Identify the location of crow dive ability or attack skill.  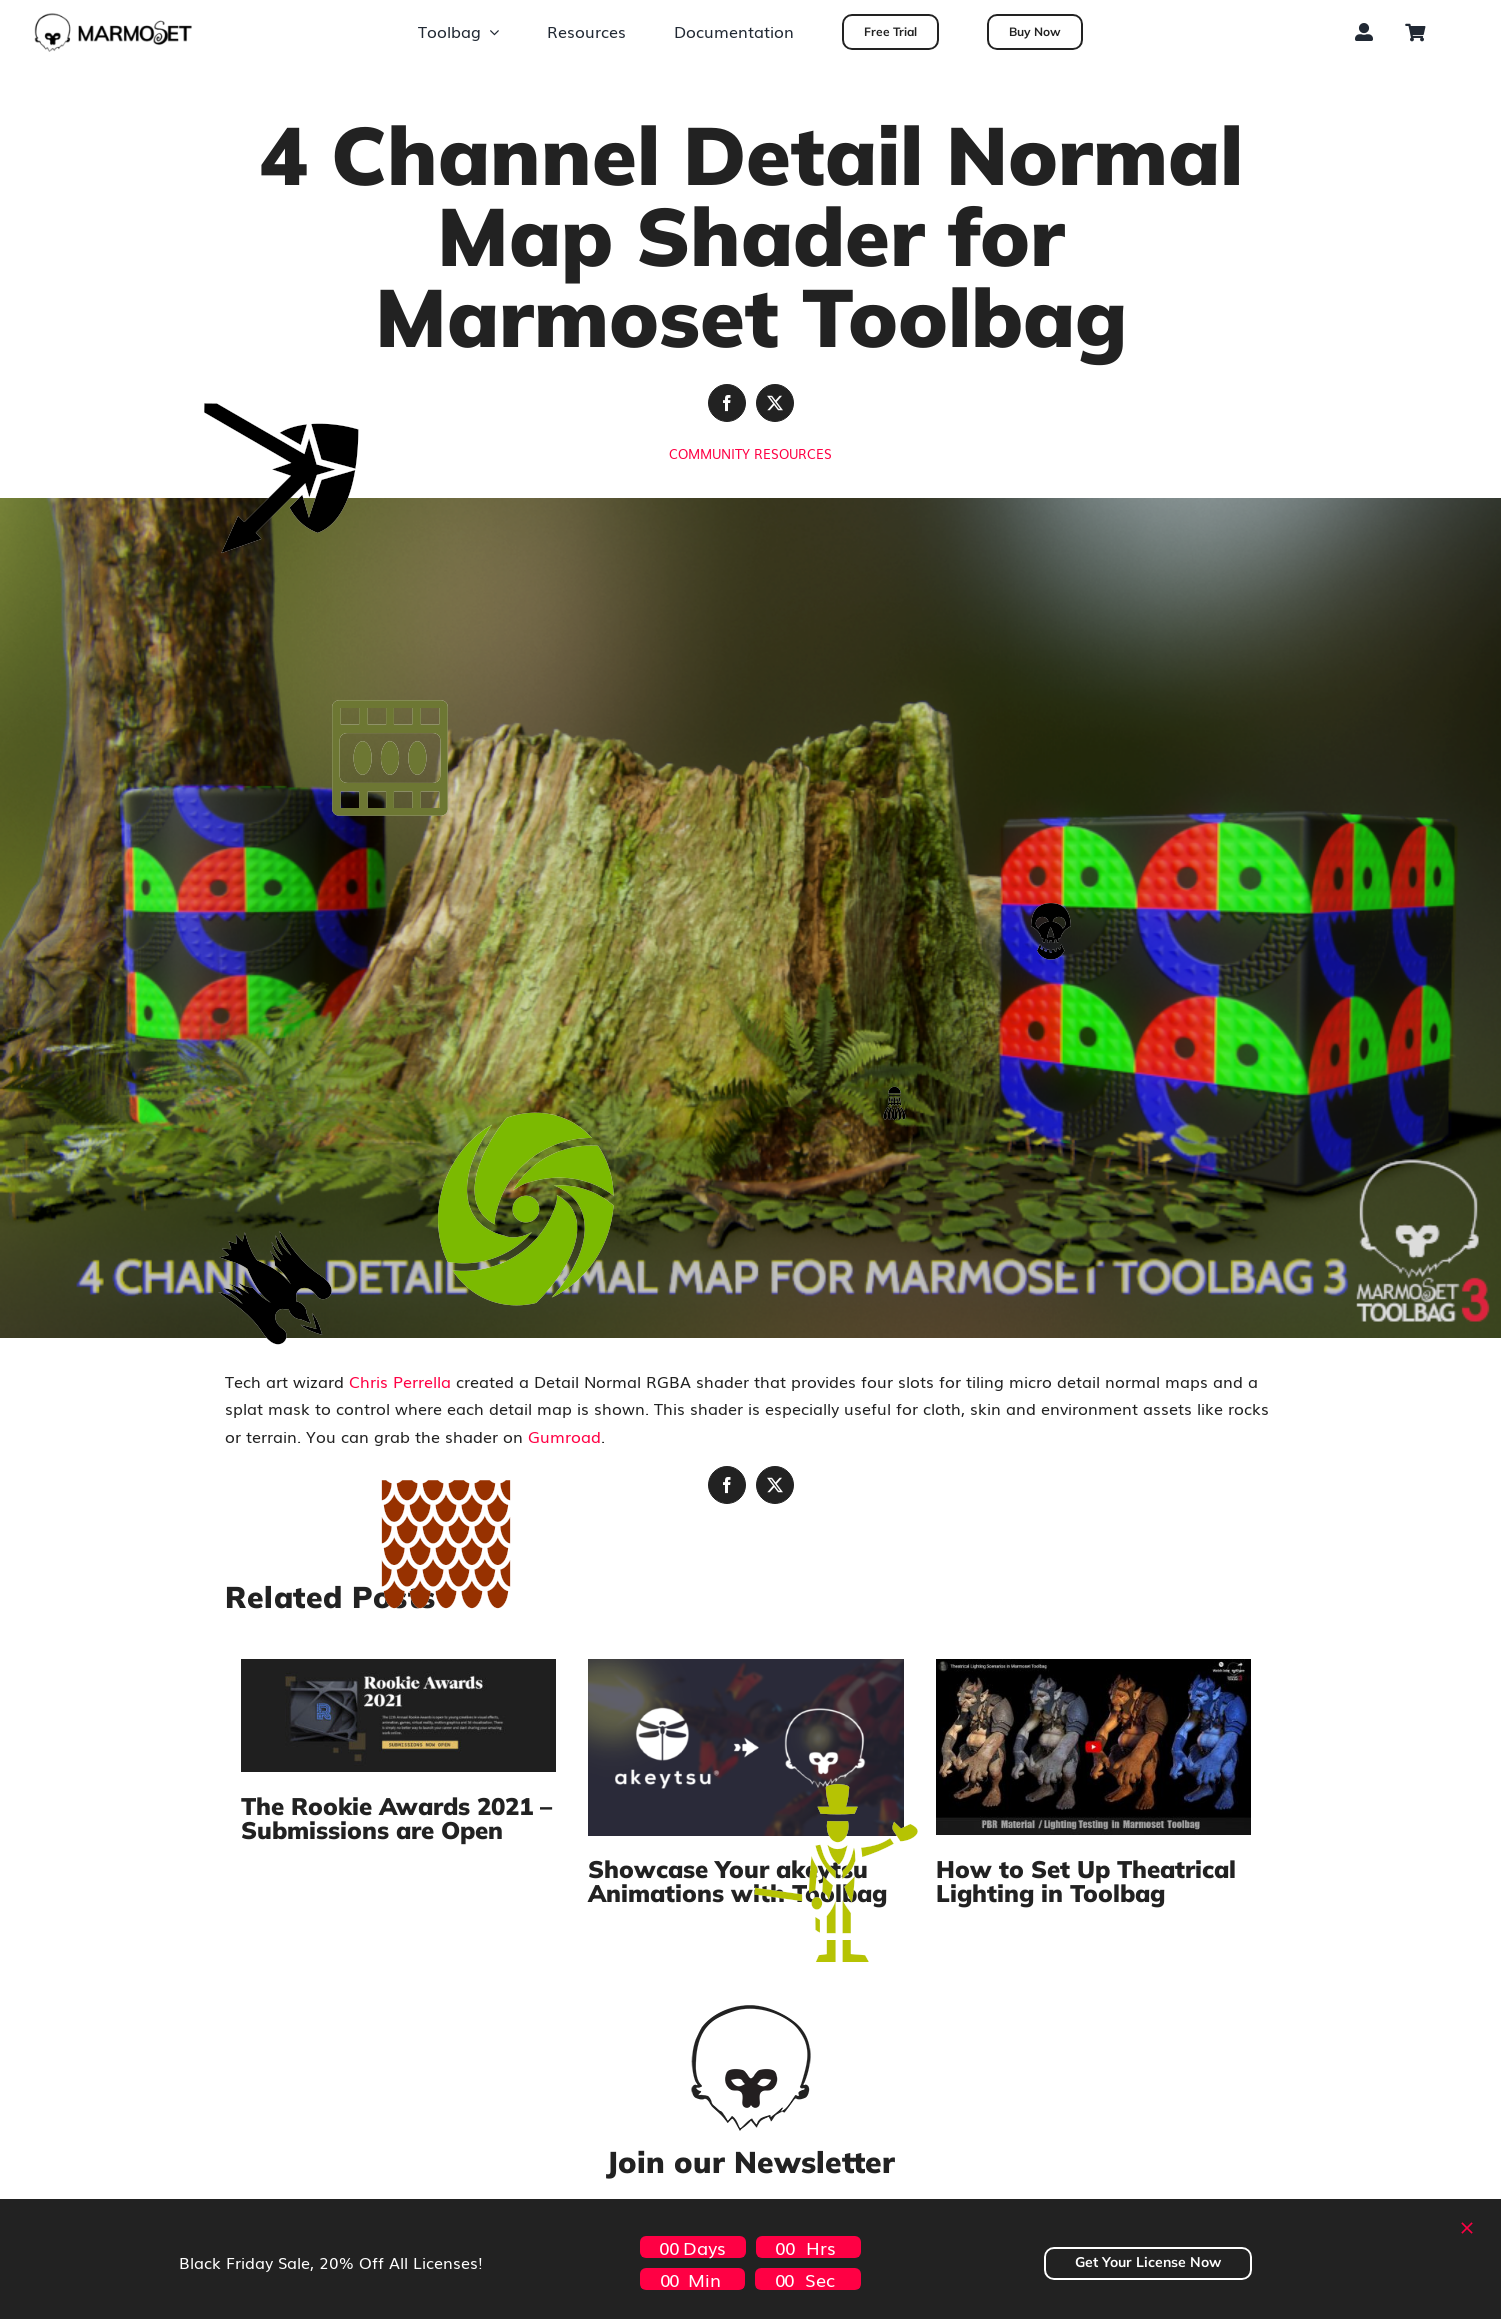
(276, 1288).